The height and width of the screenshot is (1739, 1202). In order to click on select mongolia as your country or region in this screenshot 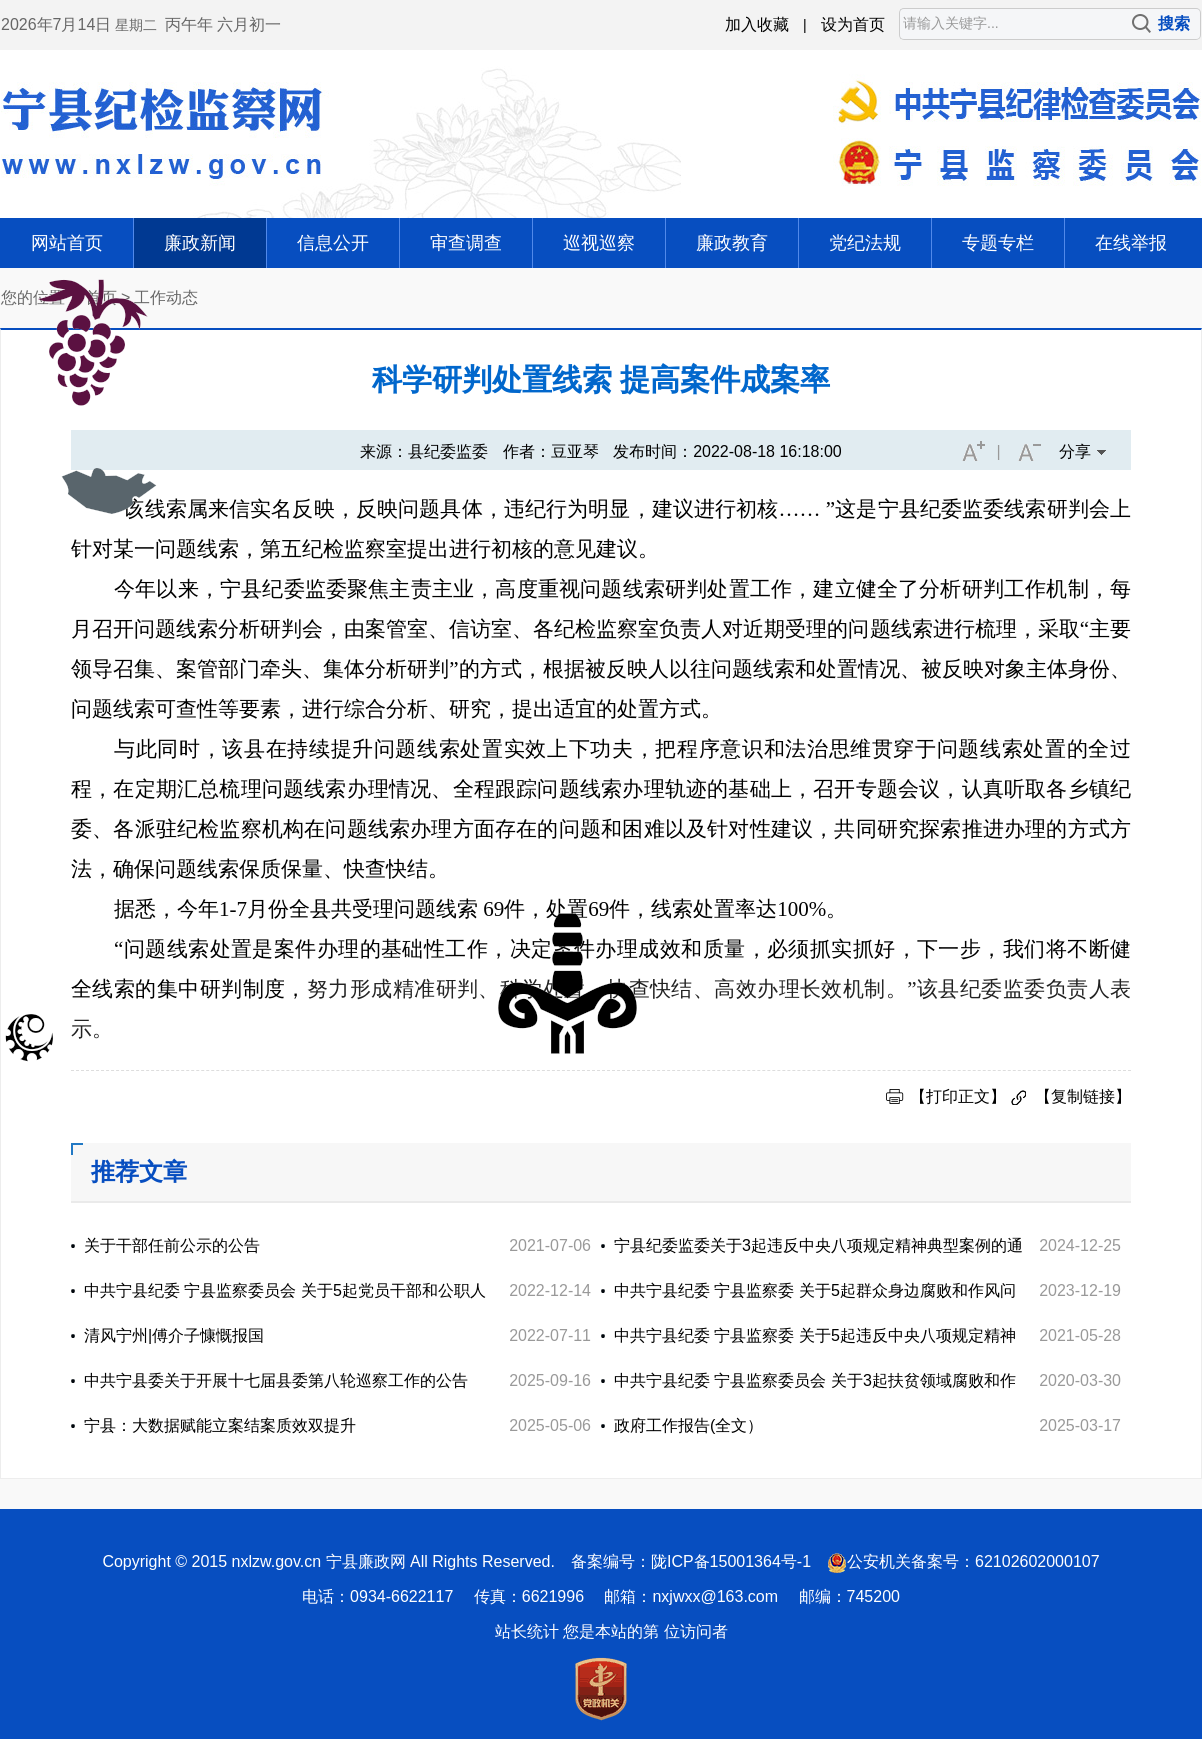, I will do `click(109, 491)`.